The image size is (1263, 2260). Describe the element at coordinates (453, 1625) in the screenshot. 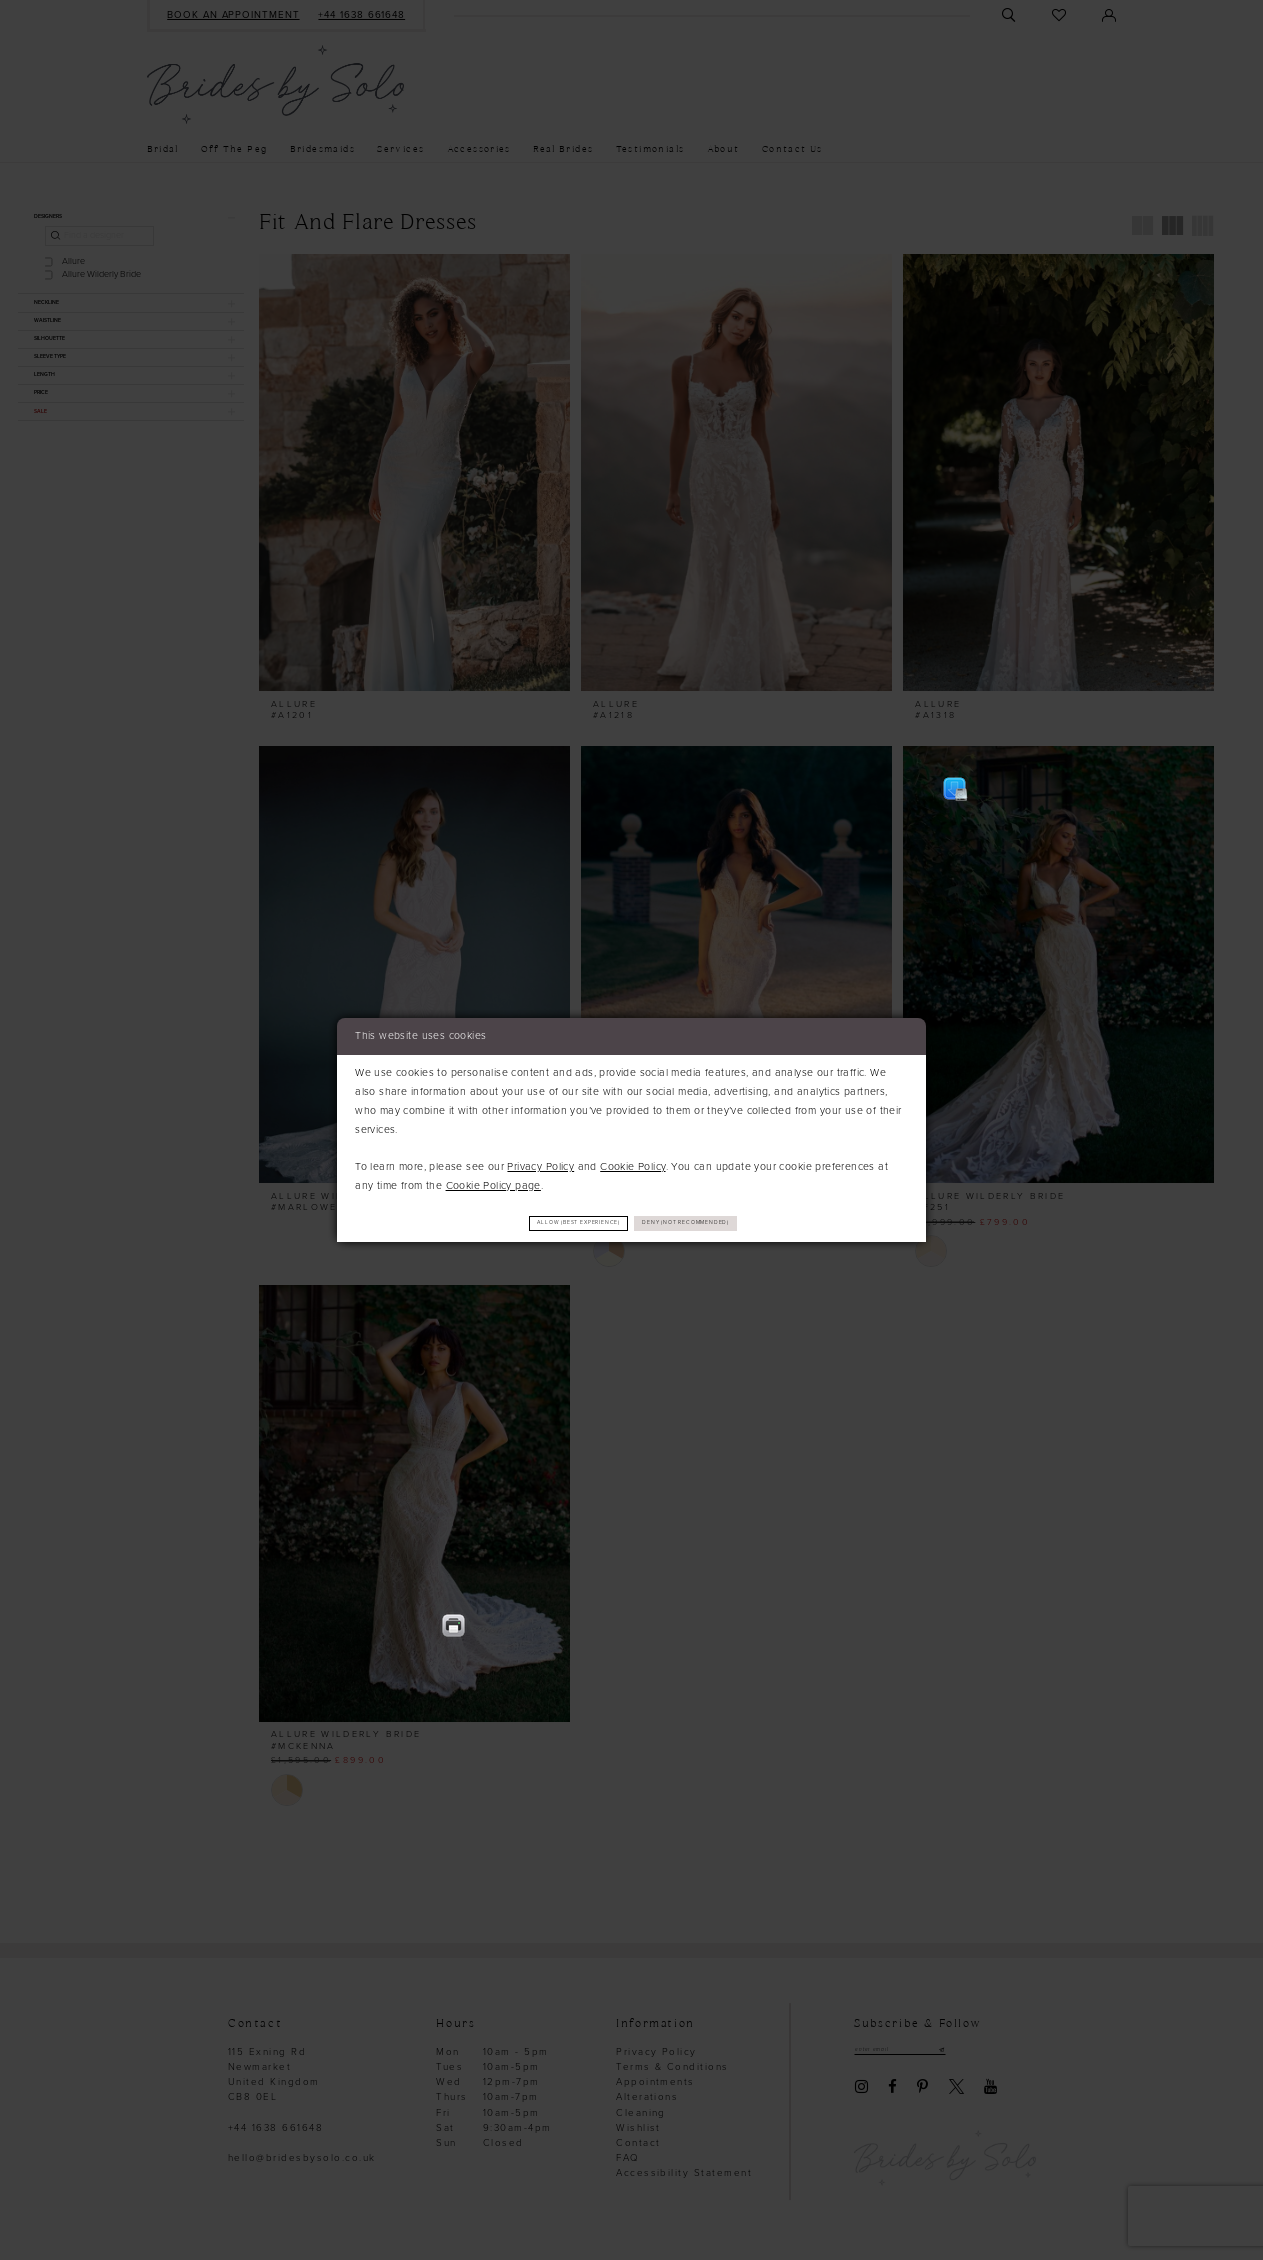

I see `open print center to manage print jobs` at that location.